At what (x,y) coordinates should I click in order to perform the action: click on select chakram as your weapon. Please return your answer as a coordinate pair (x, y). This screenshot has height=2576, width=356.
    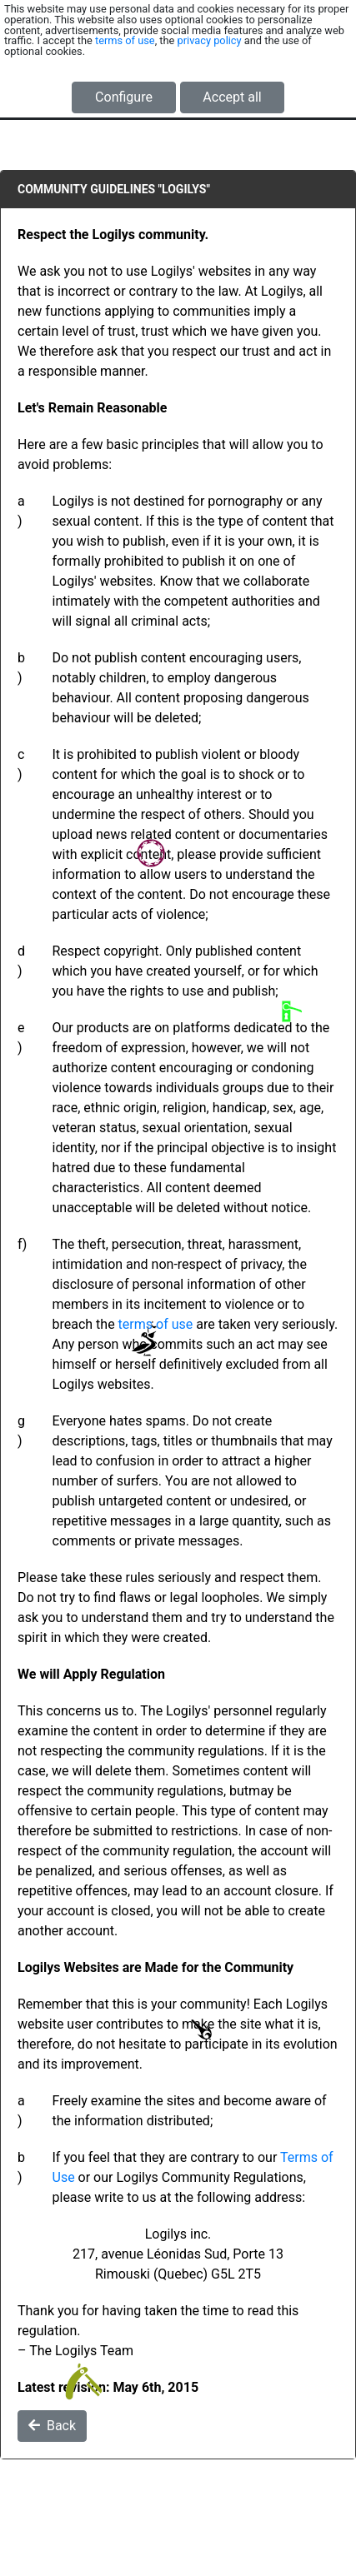
    Looking at the image, I should click on (151, 853).